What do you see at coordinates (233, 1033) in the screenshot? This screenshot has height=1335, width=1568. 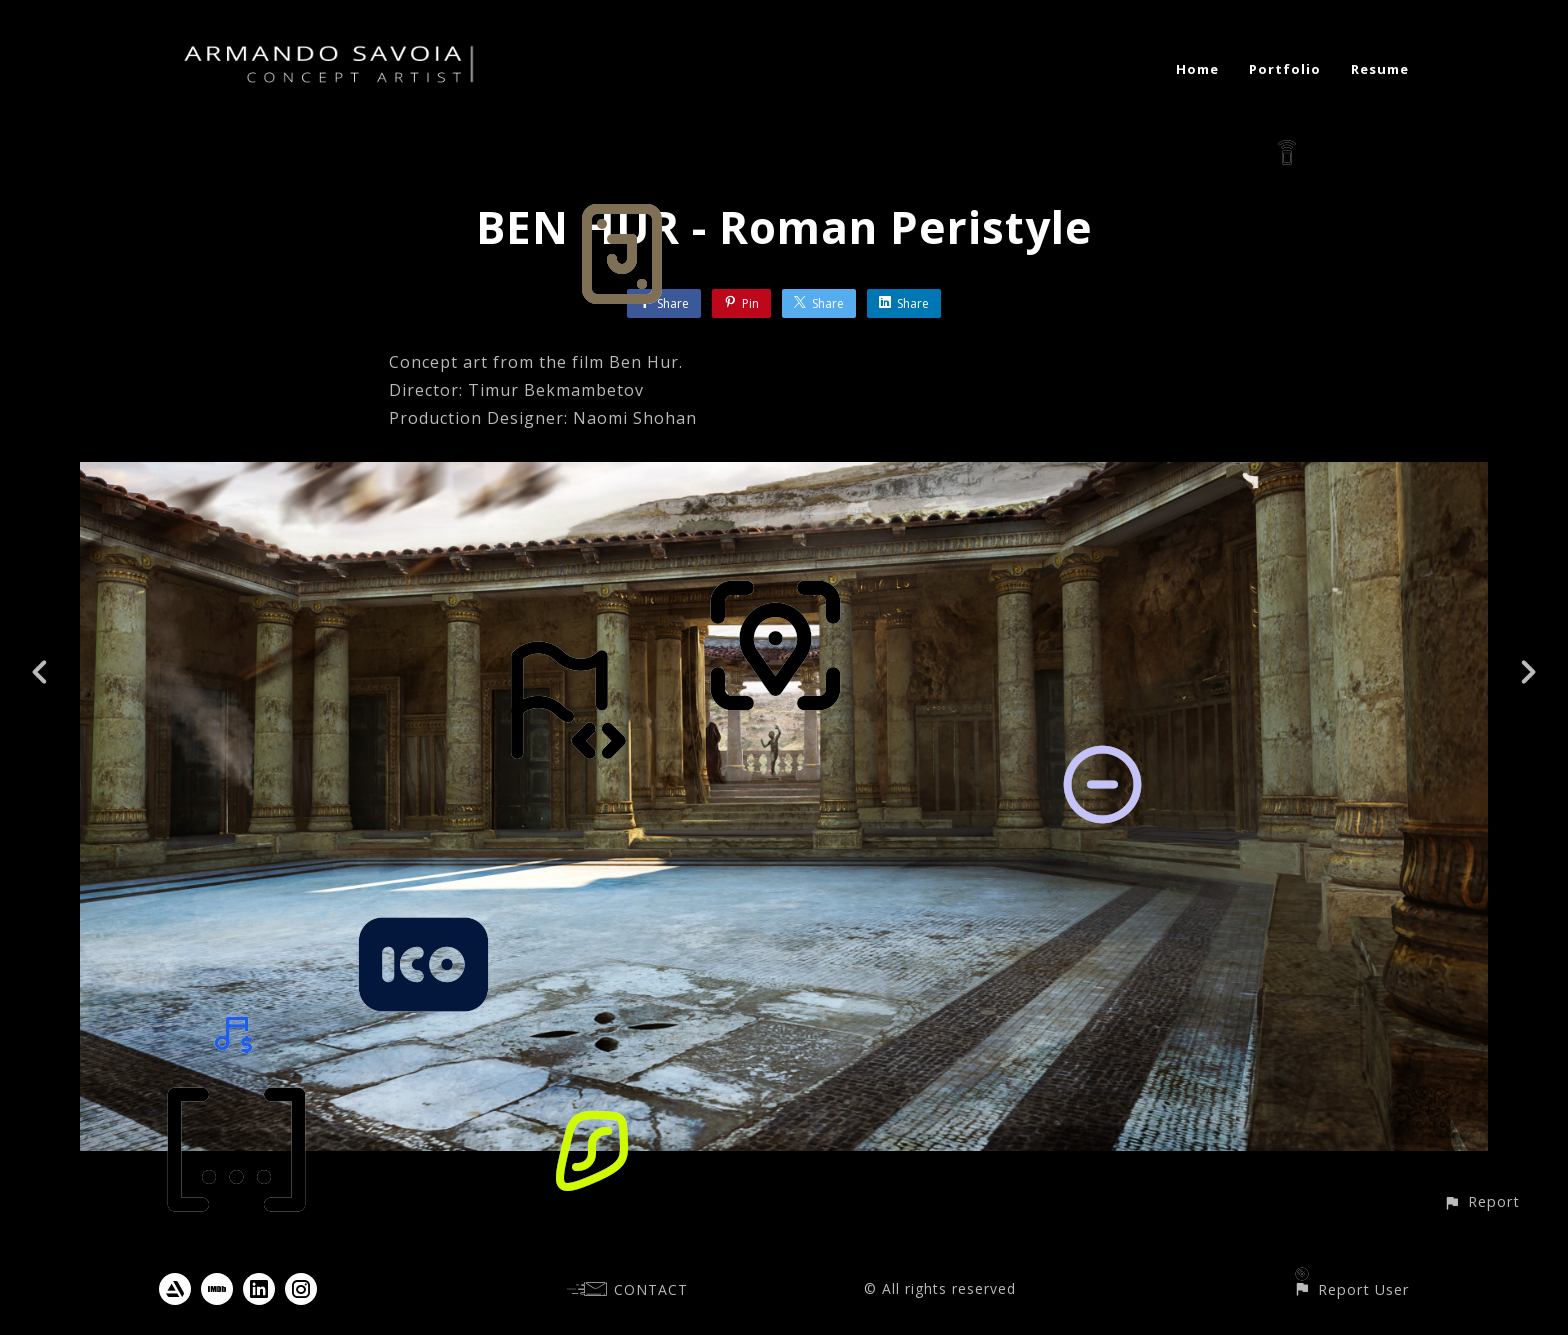 I see `purchase or buy music` at bounding box center [233, 1033].